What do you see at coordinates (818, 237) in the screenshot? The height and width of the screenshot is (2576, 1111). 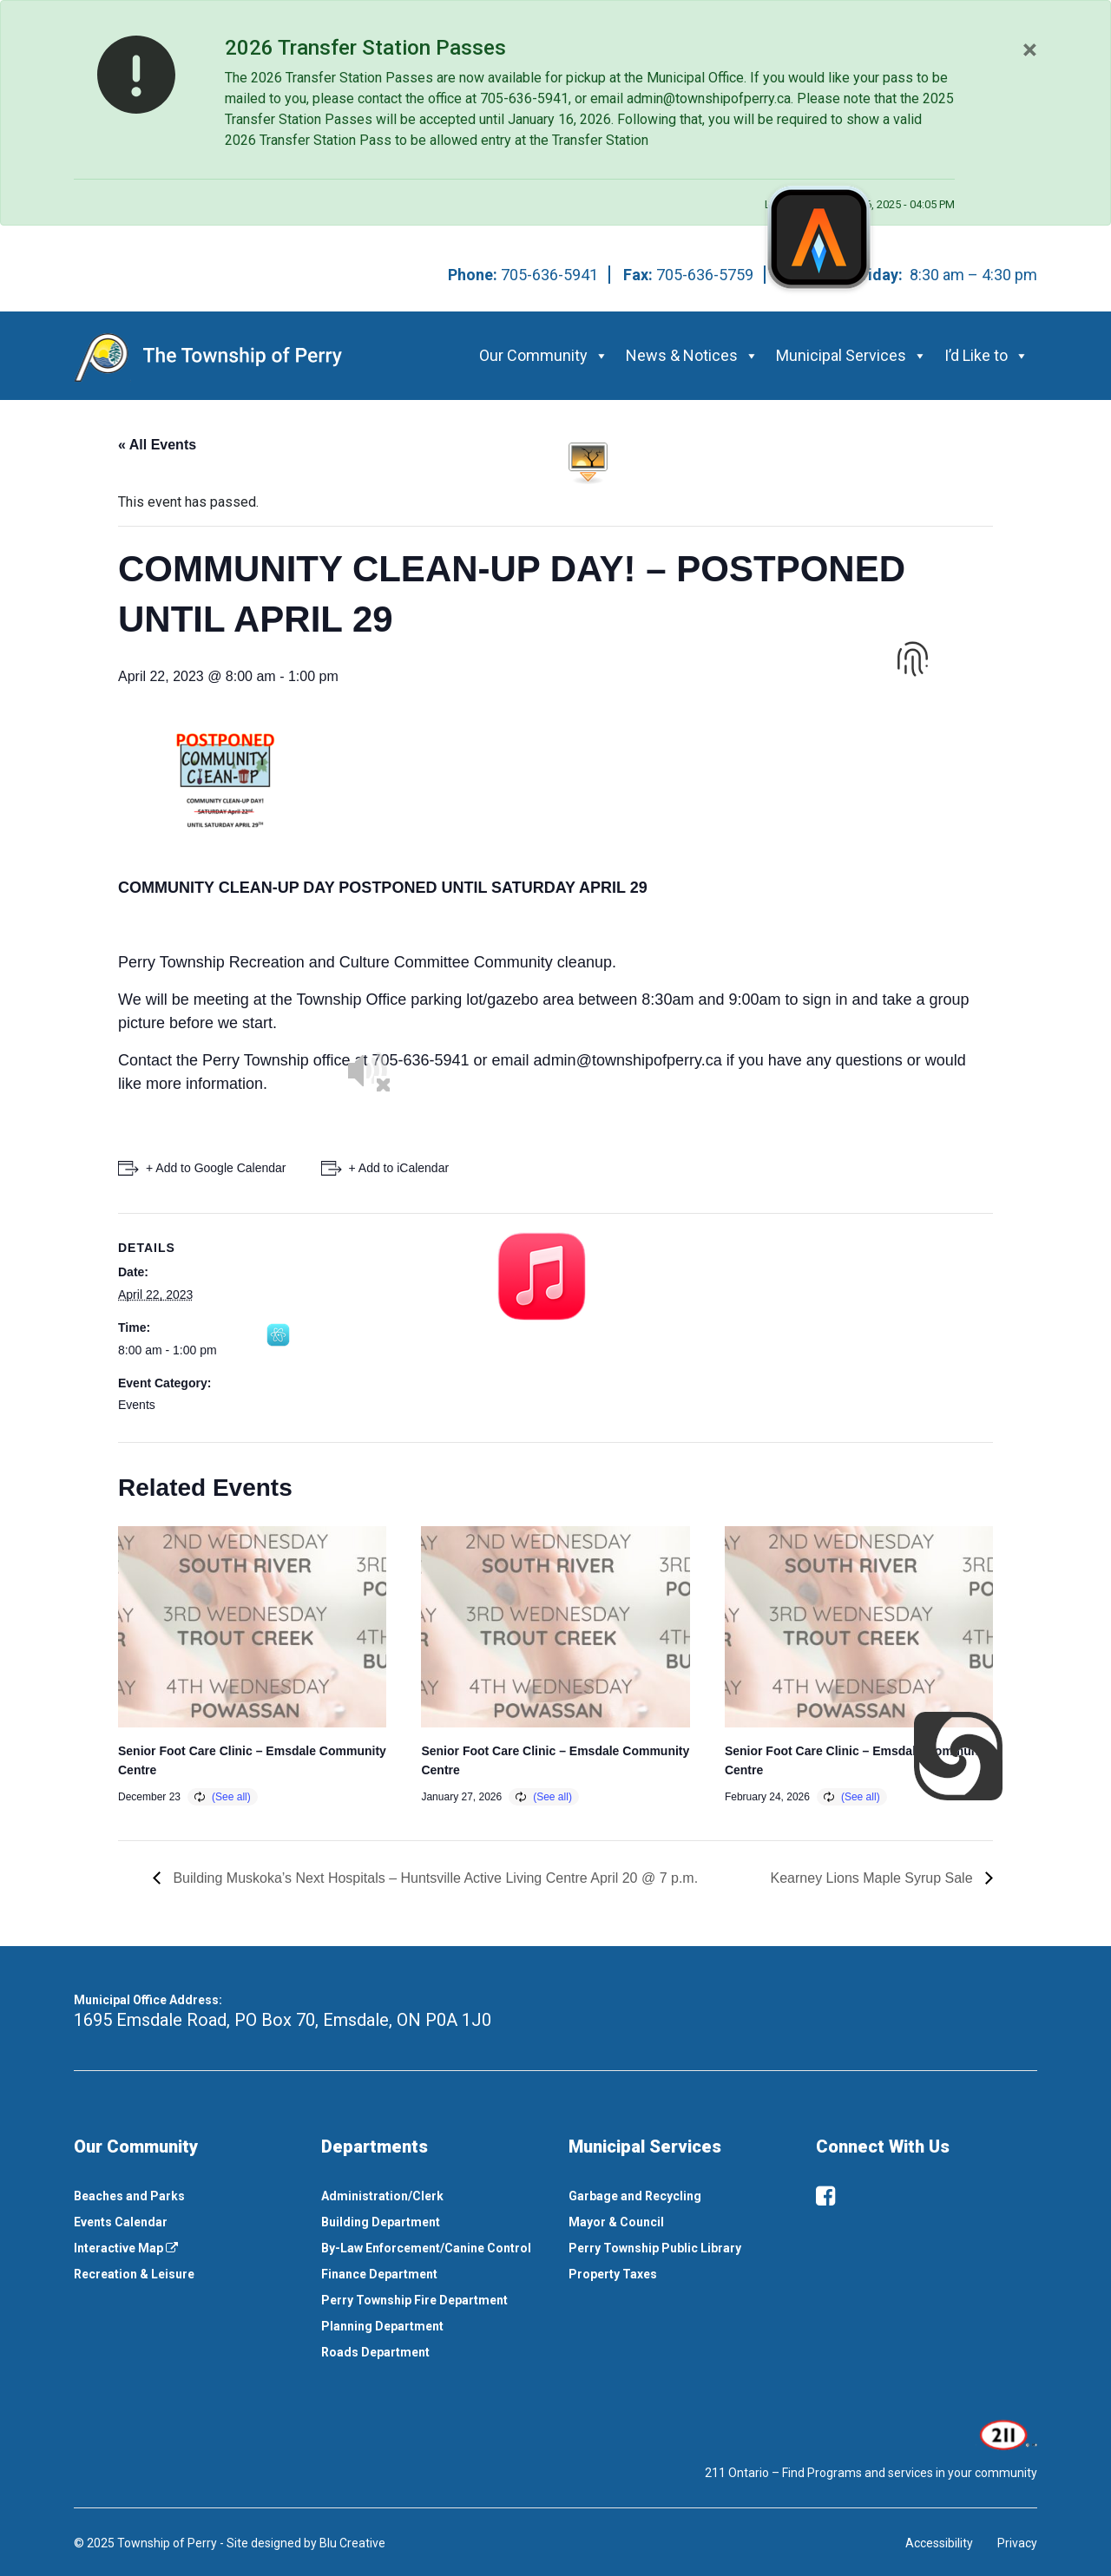 I see `launch alacritty terminal emulator` at bounding box center [818, 237].